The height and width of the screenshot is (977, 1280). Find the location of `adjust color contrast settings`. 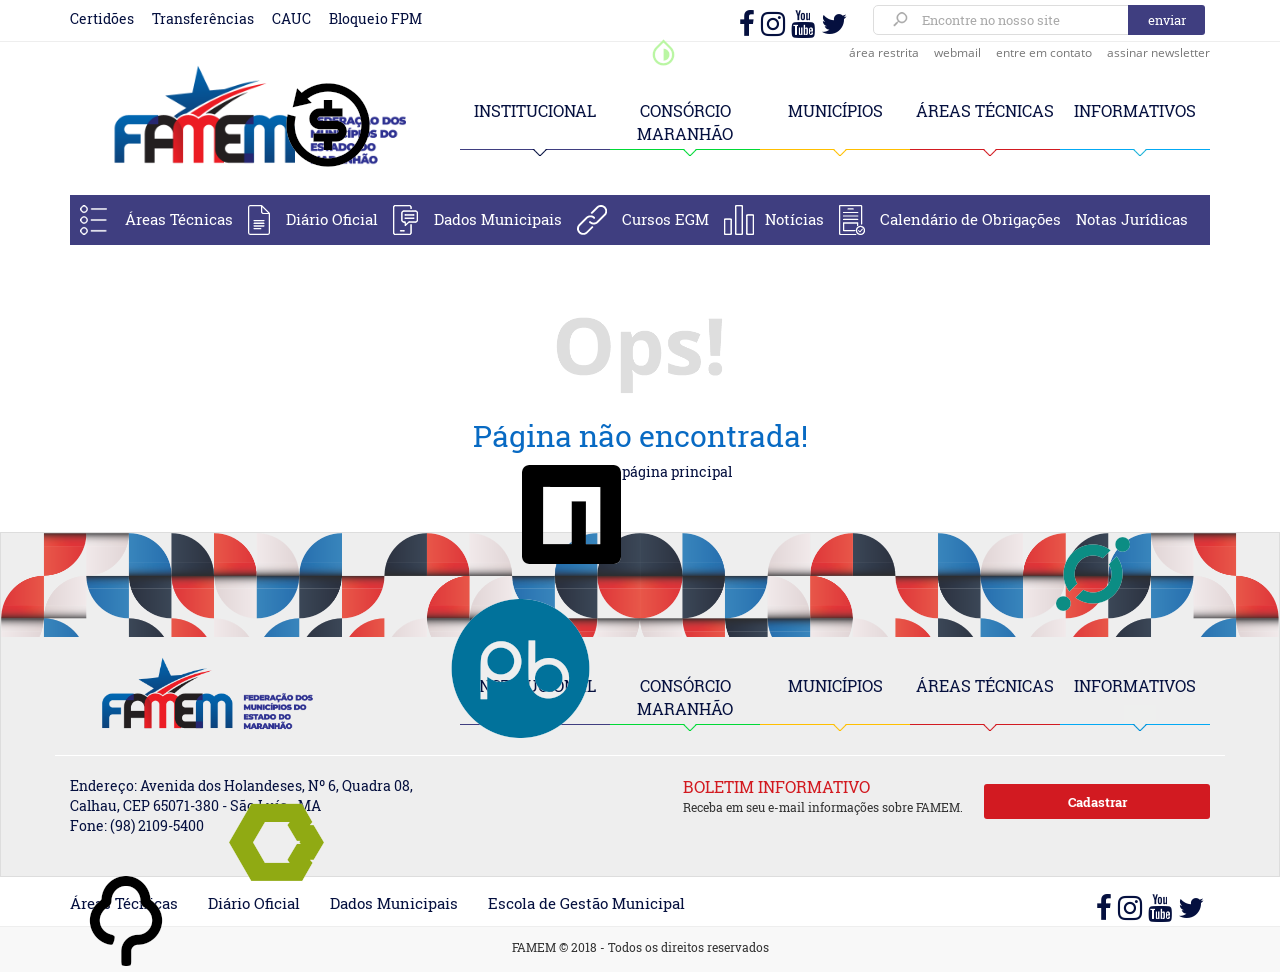

adjust color contrast settings is located at coordinates (663, 53).